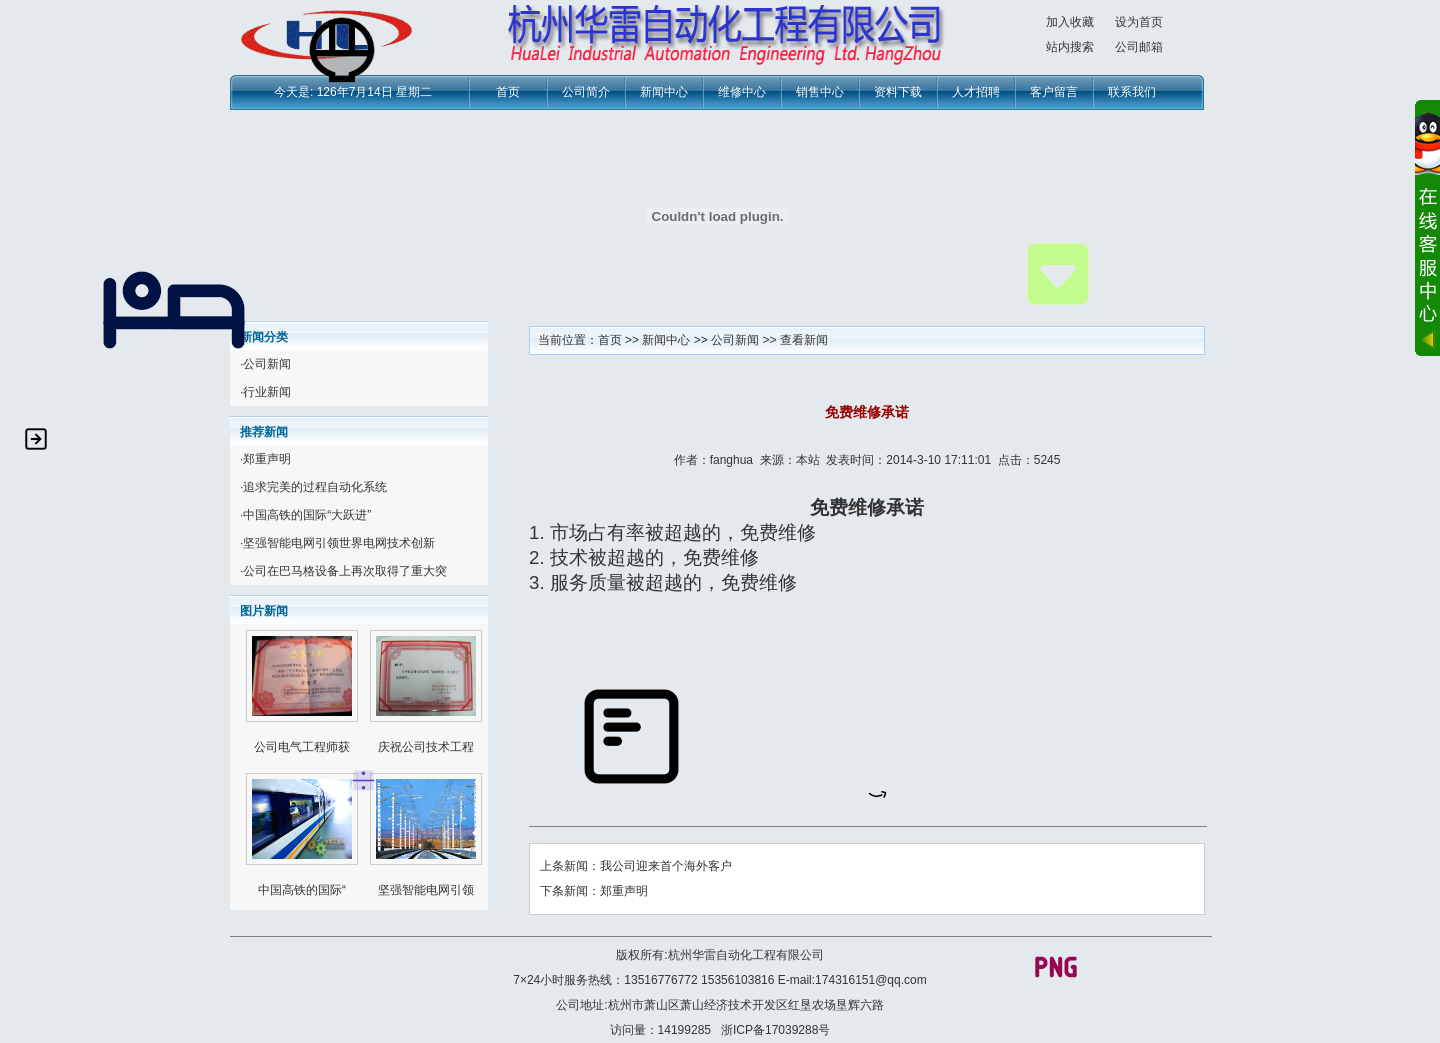 The image size is (1440, 1043). Describe the element at coordinates (363, 780) in the screenshot. I see `perform division calculation` at that location.